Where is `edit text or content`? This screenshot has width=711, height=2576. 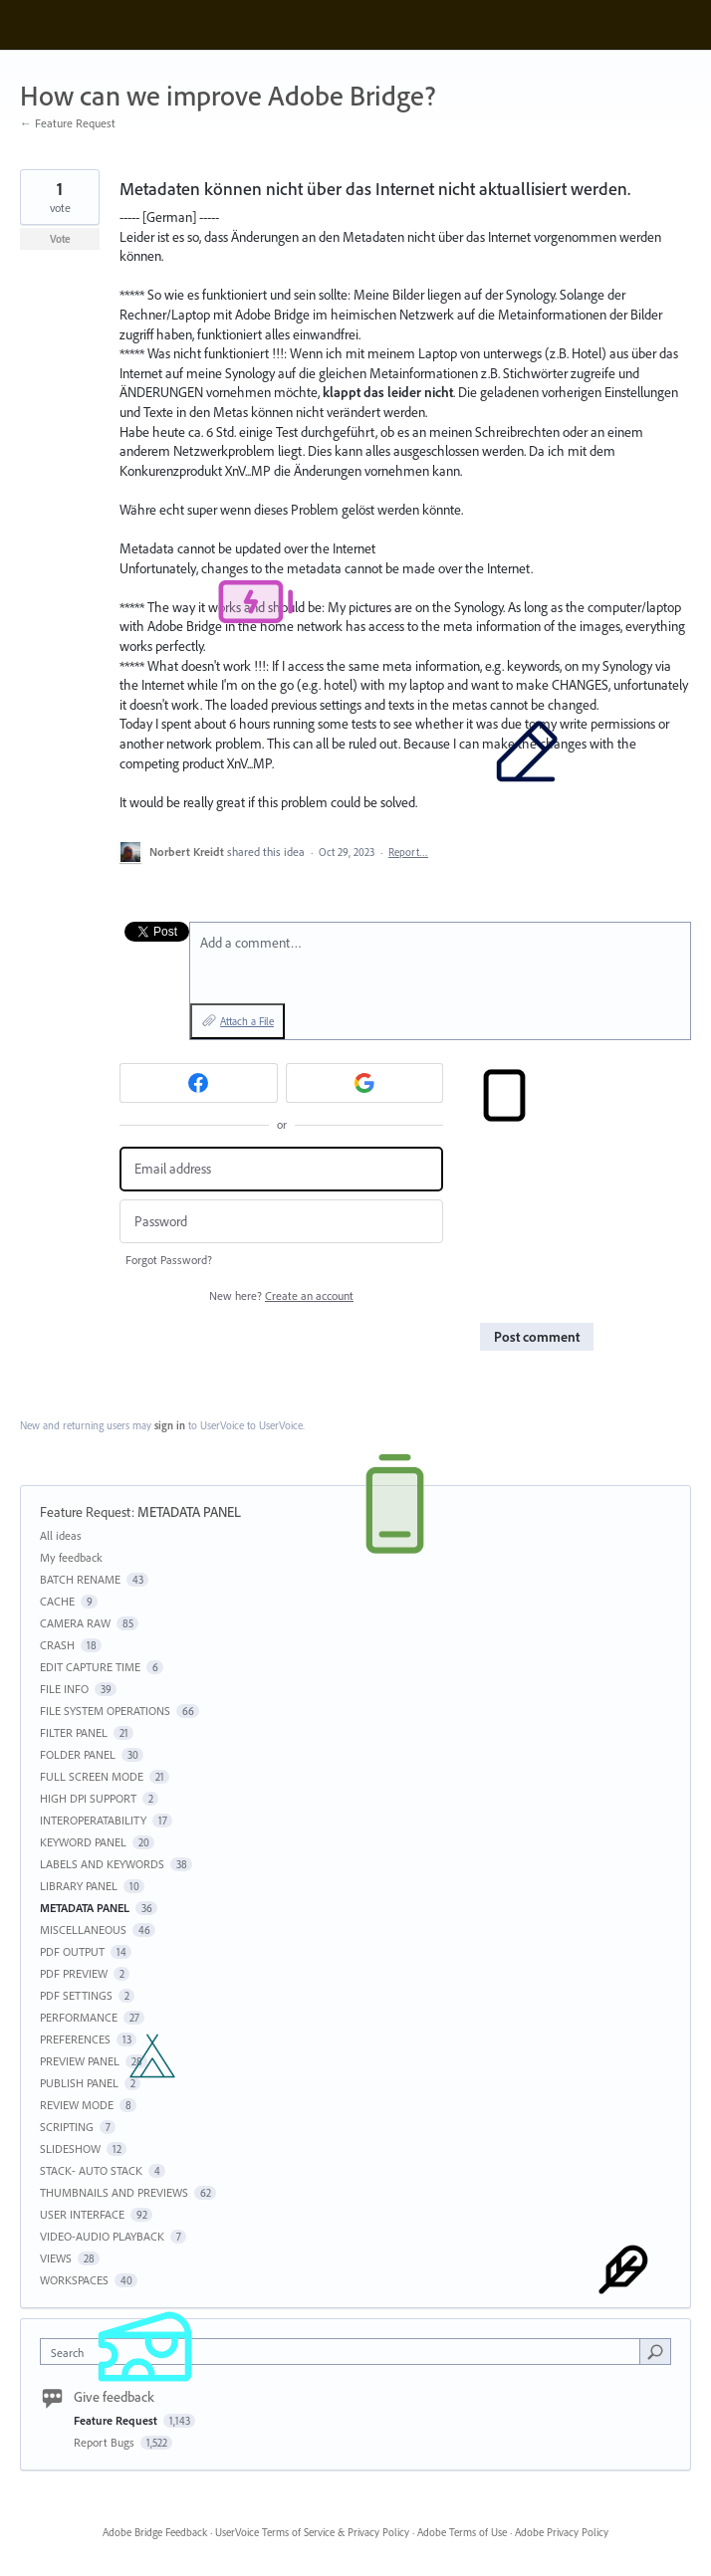
edit text or content is located at coordinates (526, 752).